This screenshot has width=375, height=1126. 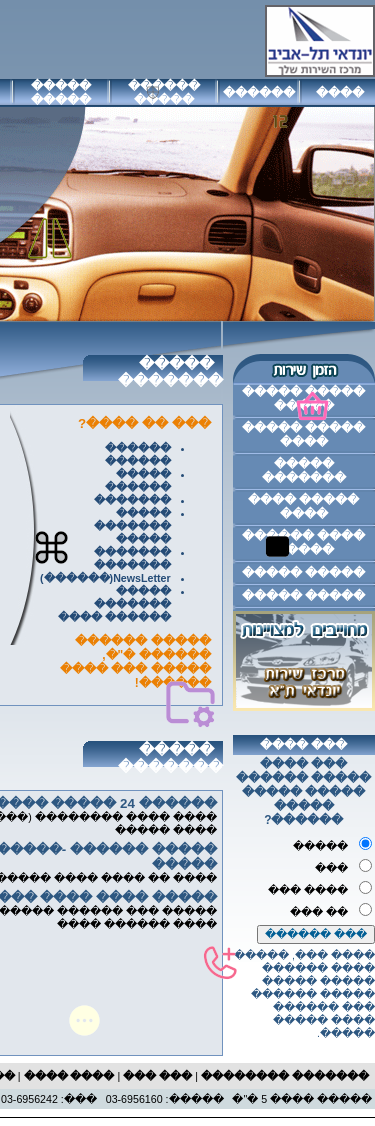 I want to click on view your shopping basket, so click(x=312, y=407).